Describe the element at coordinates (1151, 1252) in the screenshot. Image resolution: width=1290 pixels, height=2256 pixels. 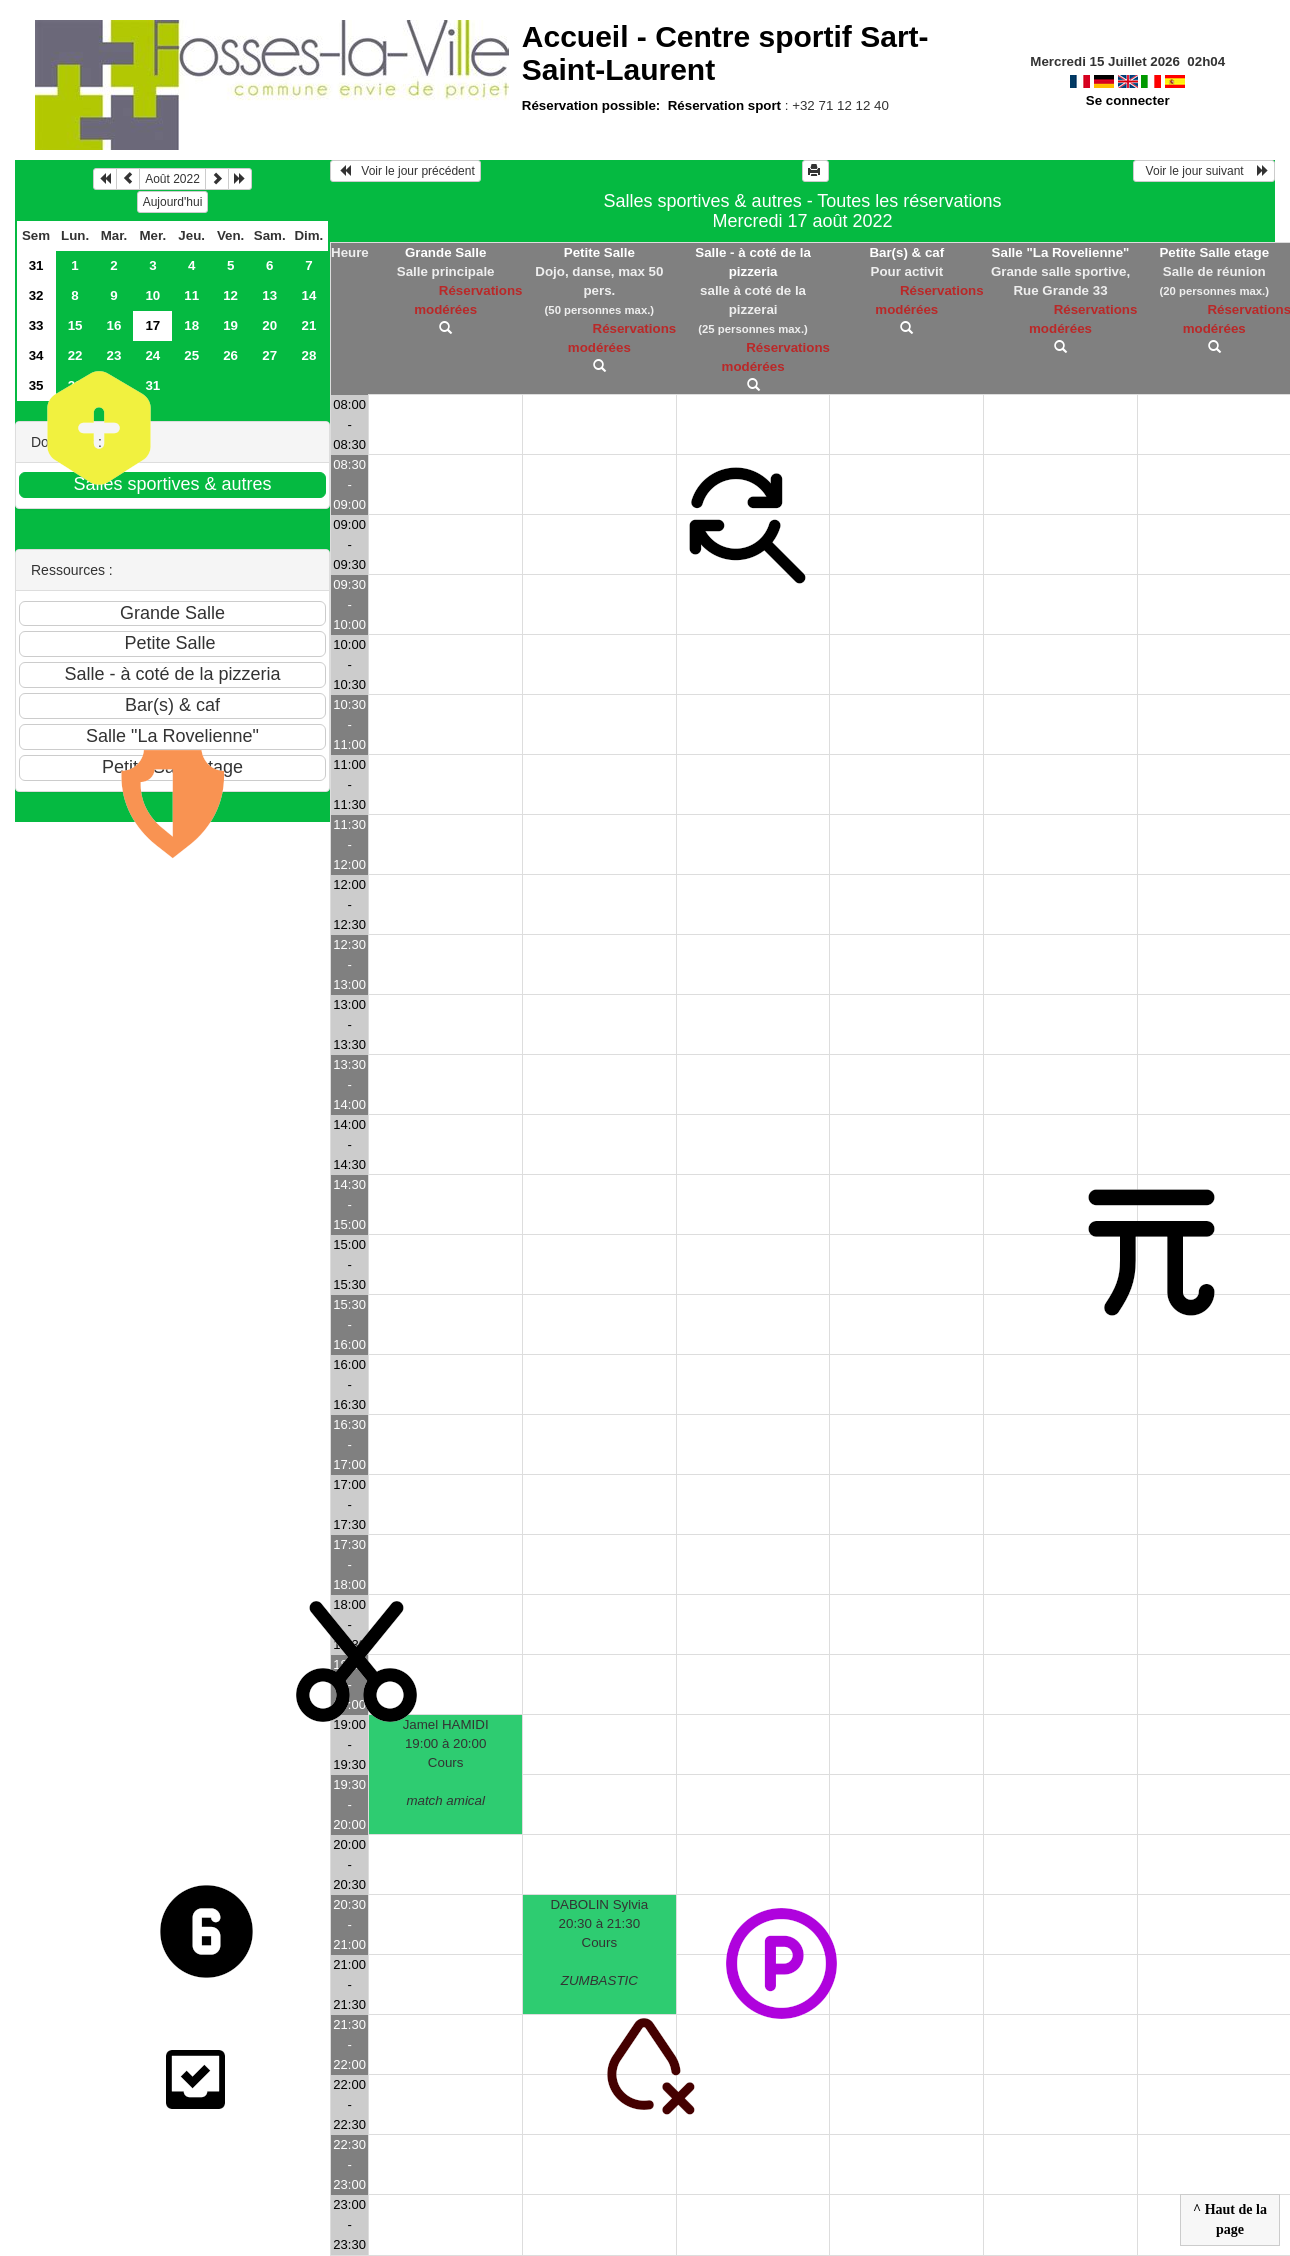
I see `indicates chinese yuan/renminbi currency` at that location.